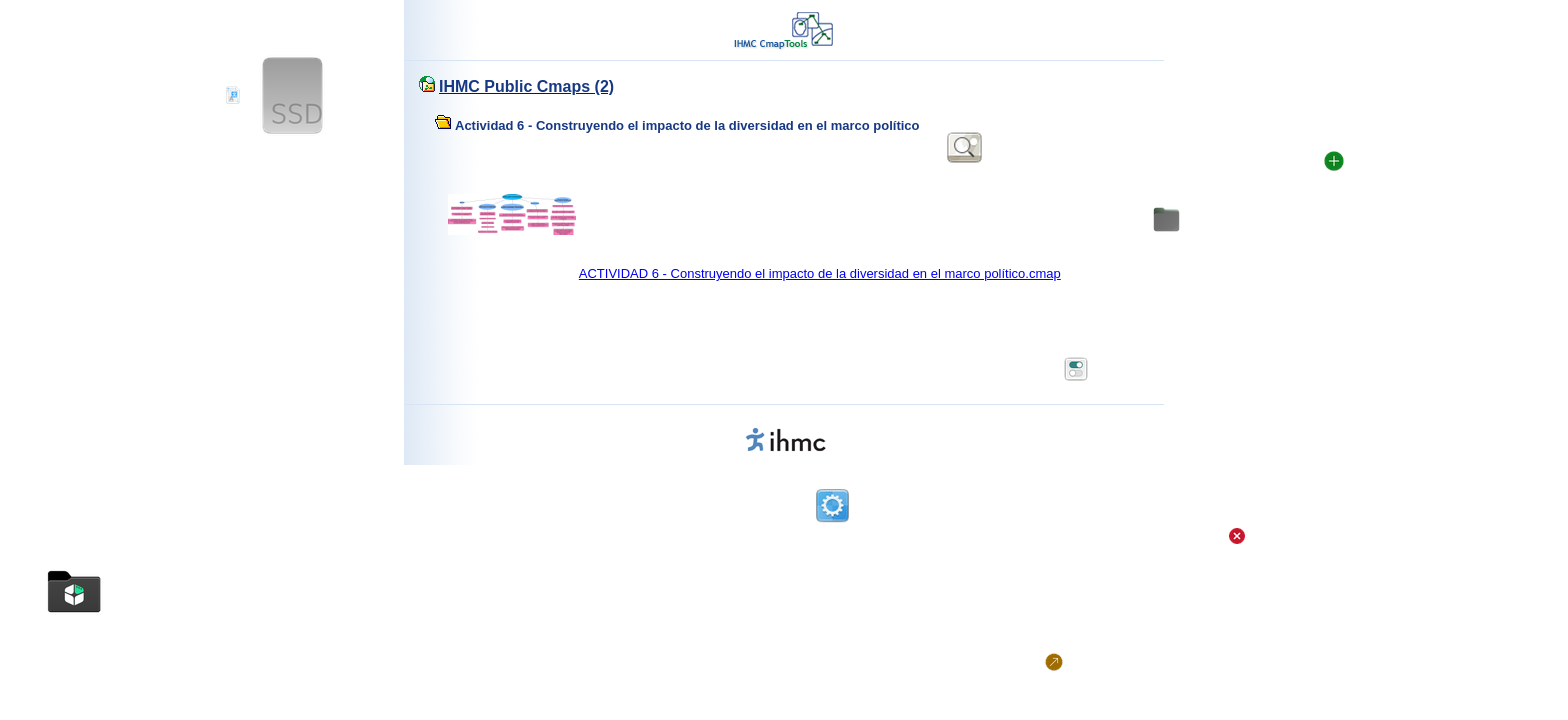 The image size is (1568, 720). What do you see at coordinates (74, 593) in the screenshot?
I see `open wondershare filmstock assets folder` at bounding box center [74, 593].